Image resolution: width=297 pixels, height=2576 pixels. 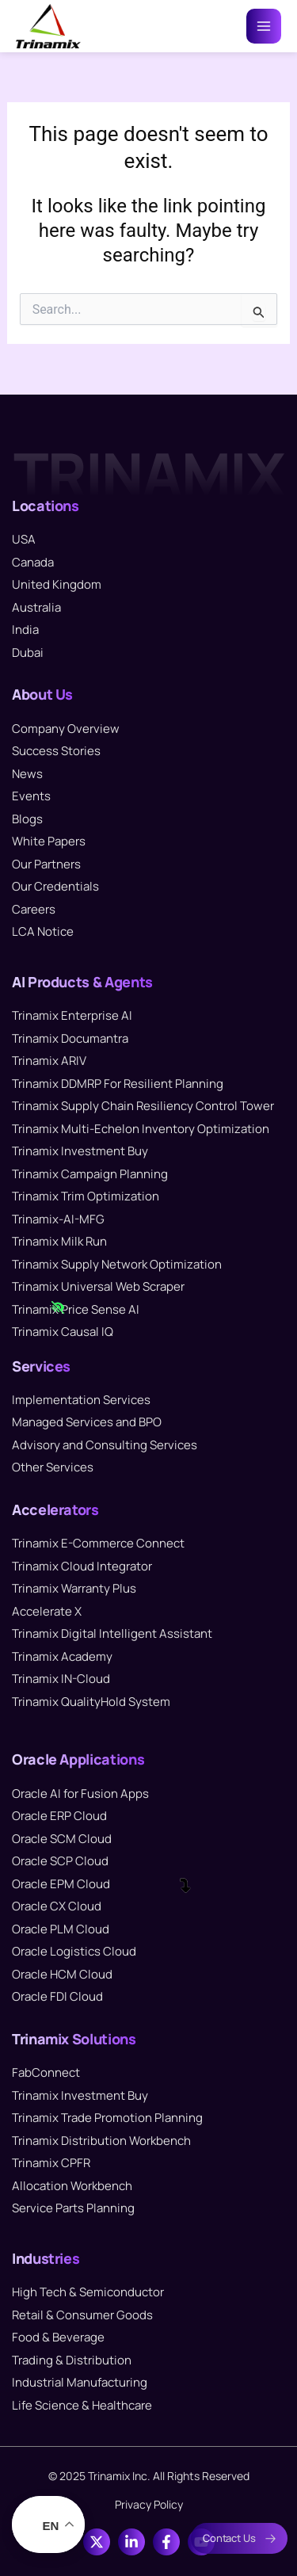 I want to click on navigate to the next item below, so click(x=185, y=1885).